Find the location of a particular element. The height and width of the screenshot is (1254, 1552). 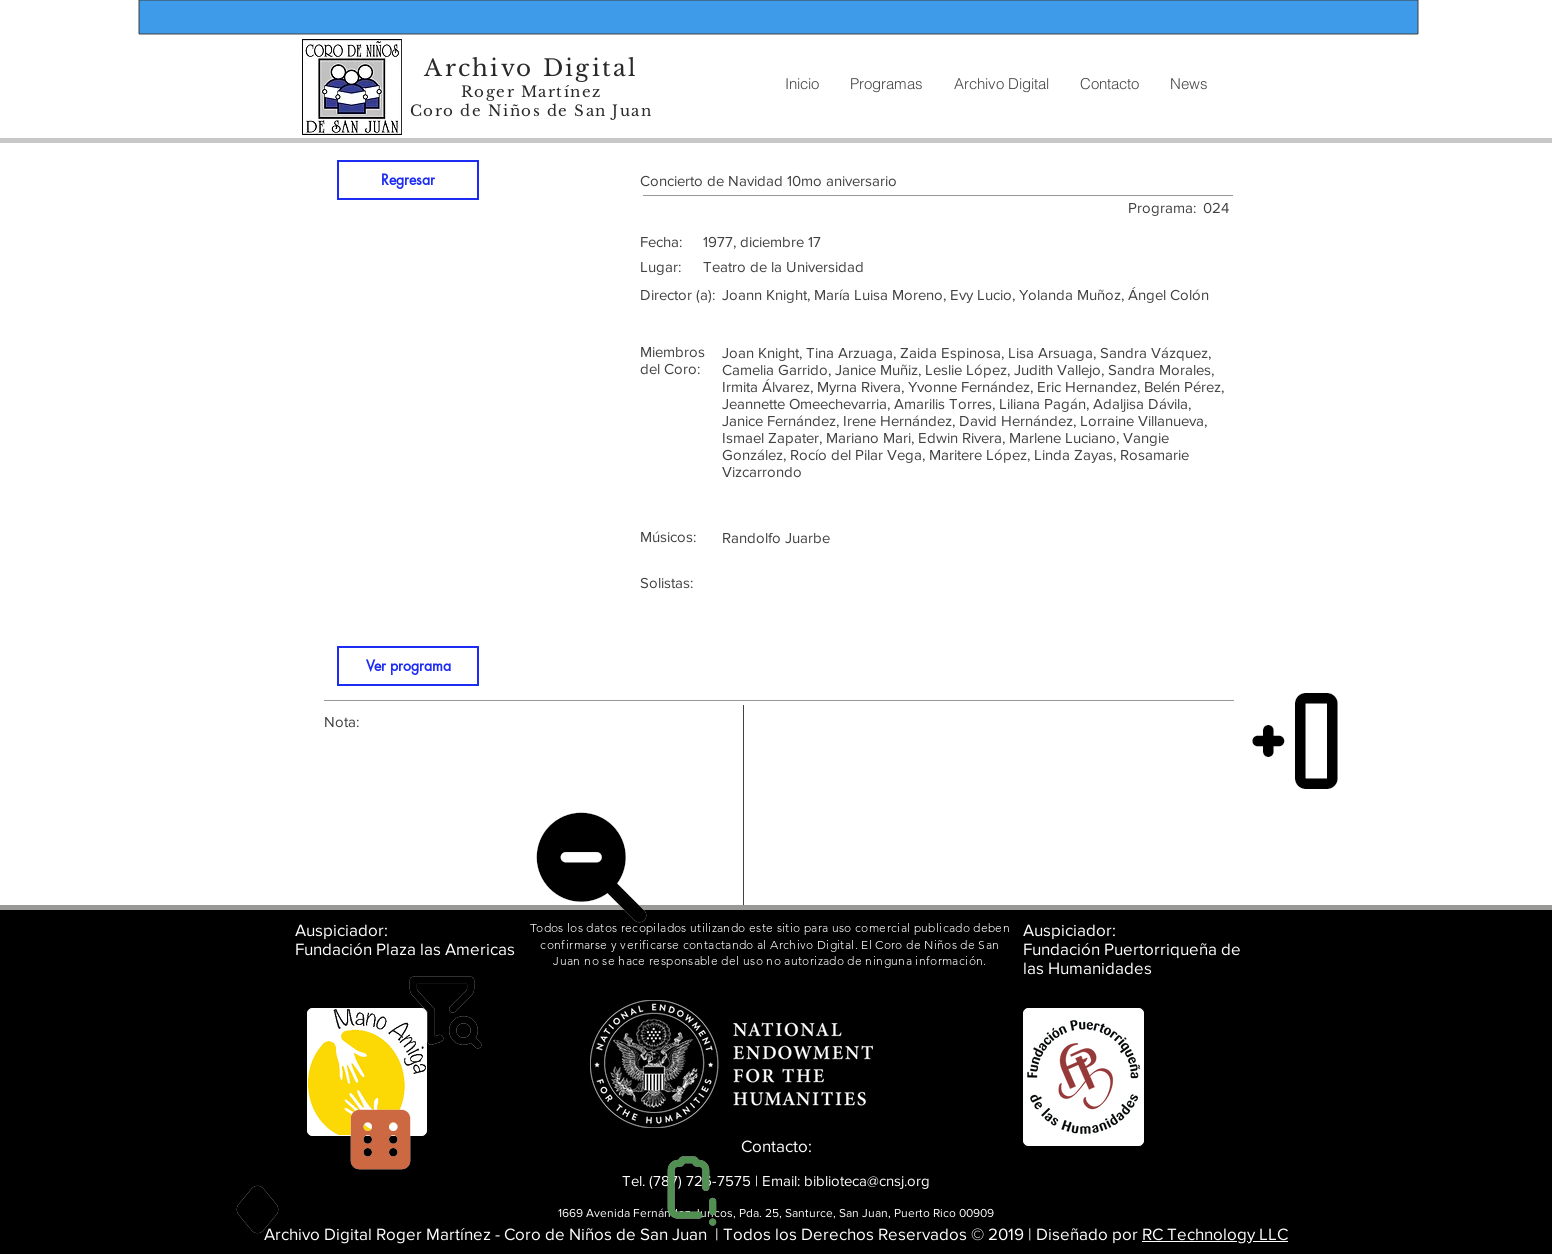

indicates low battery warning is located at coordinates (688, 1187).